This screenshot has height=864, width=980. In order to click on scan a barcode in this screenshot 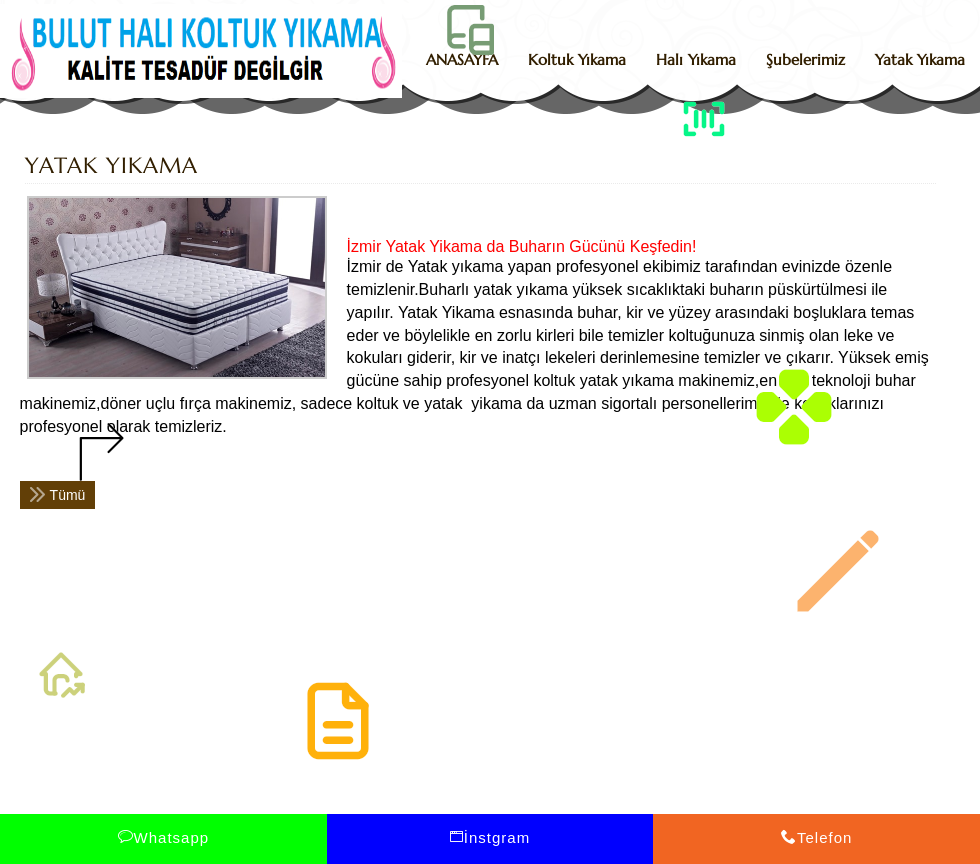, I will do `click(704, 119)`.